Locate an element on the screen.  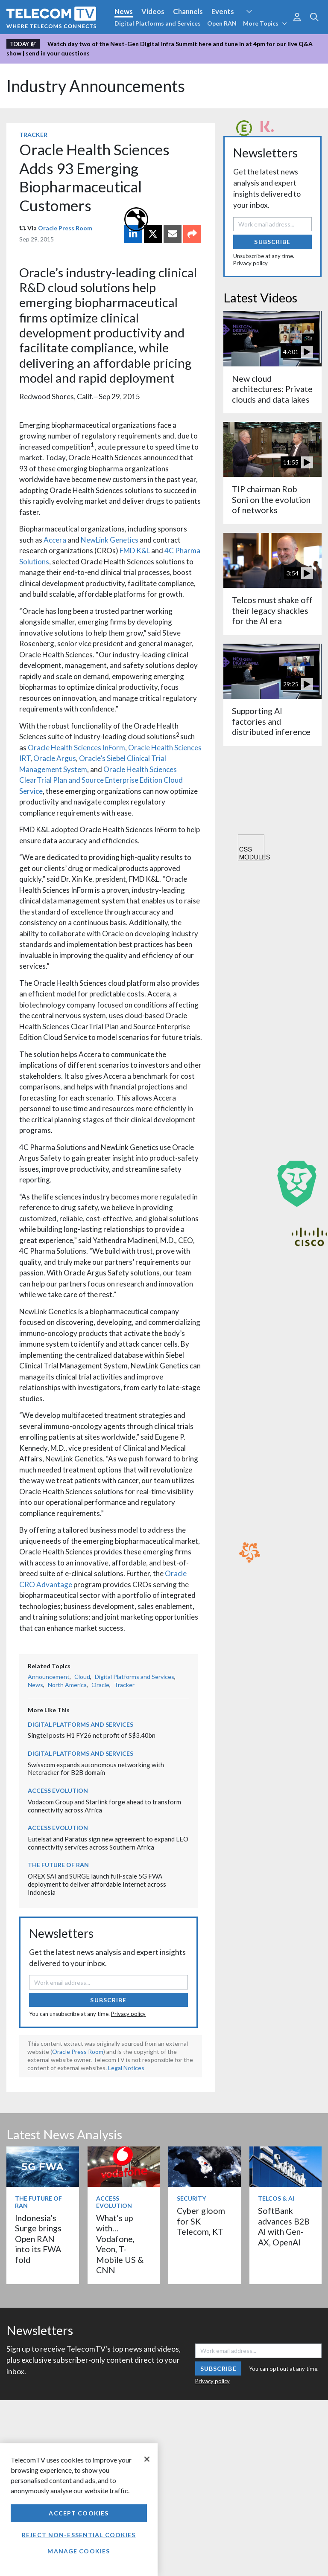
open Nuke compositing software is located at coordinates (136, 219).